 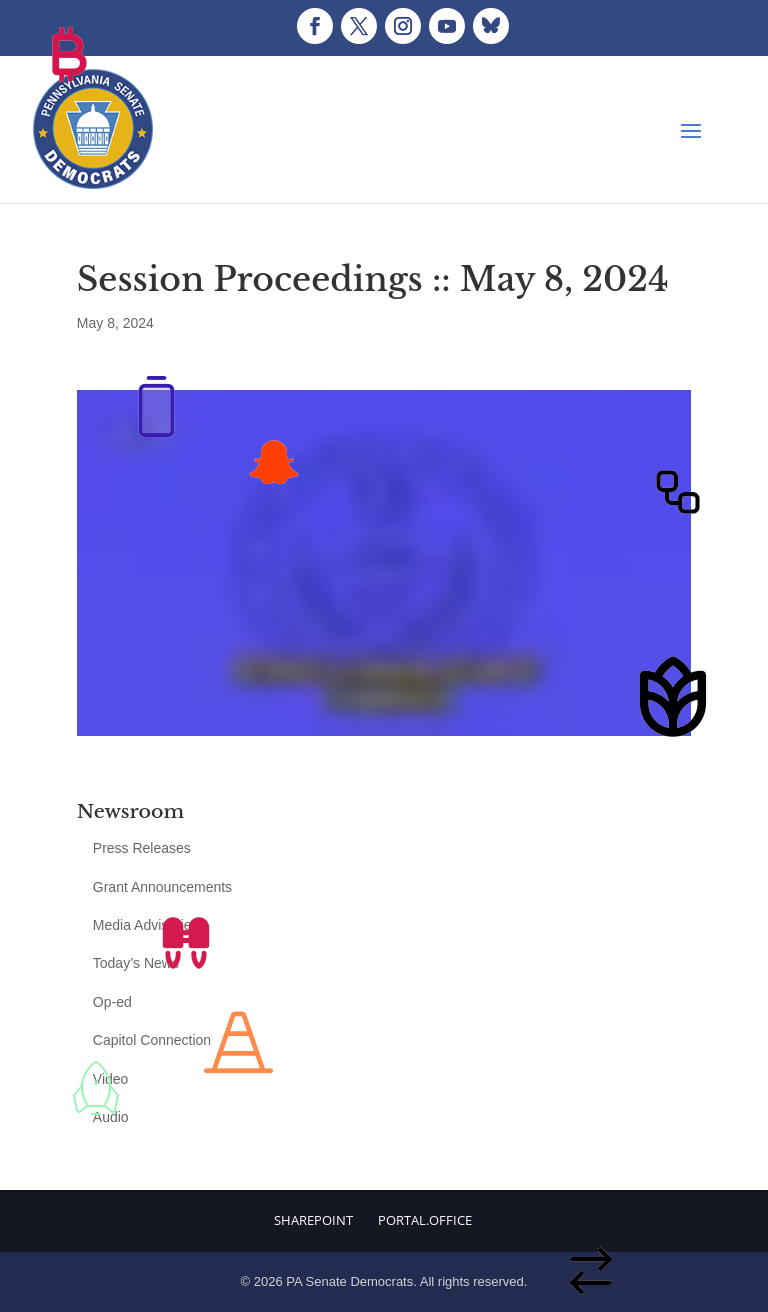 What do you see at coordinates (156, 407) in the screenshot?
I see `indicates battery is completely drained` at bounding box center [156, 407].